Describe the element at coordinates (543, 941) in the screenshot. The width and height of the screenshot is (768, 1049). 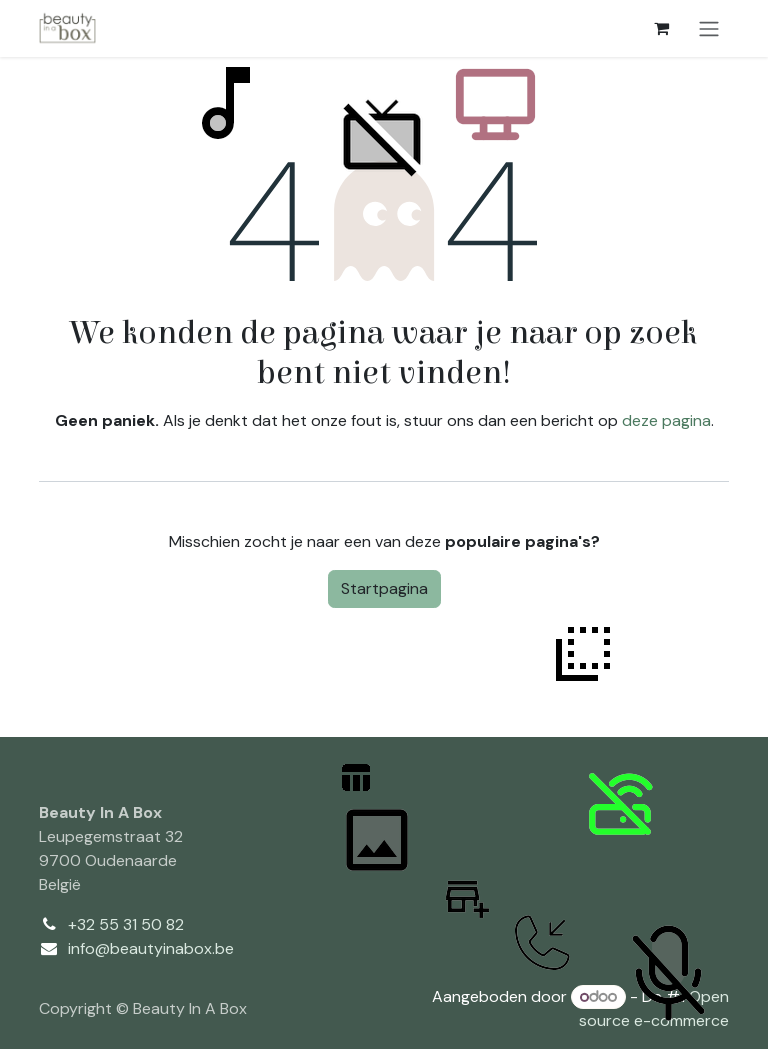
I see `incoming call notification` at that location.